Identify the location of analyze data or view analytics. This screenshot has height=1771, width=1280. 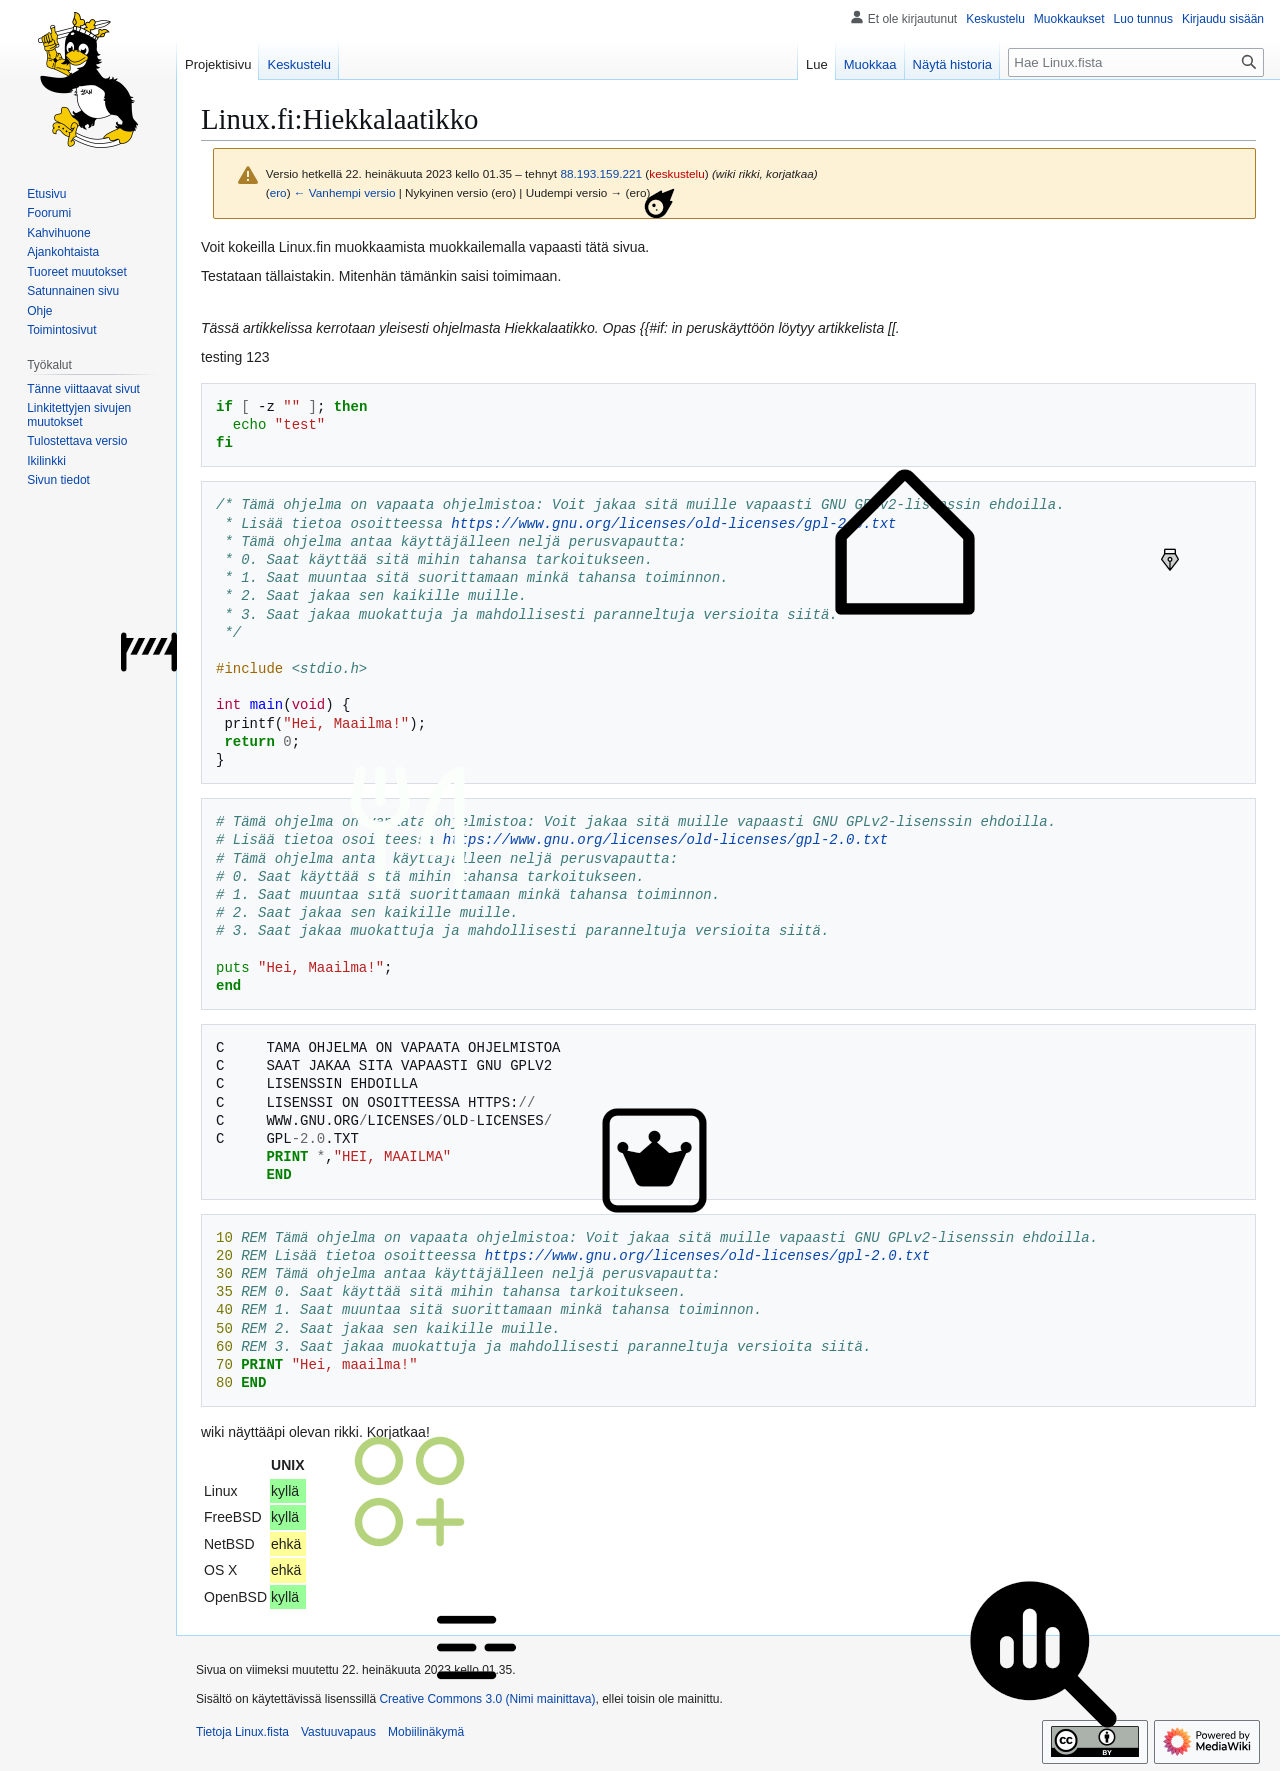
(1043, 1654).